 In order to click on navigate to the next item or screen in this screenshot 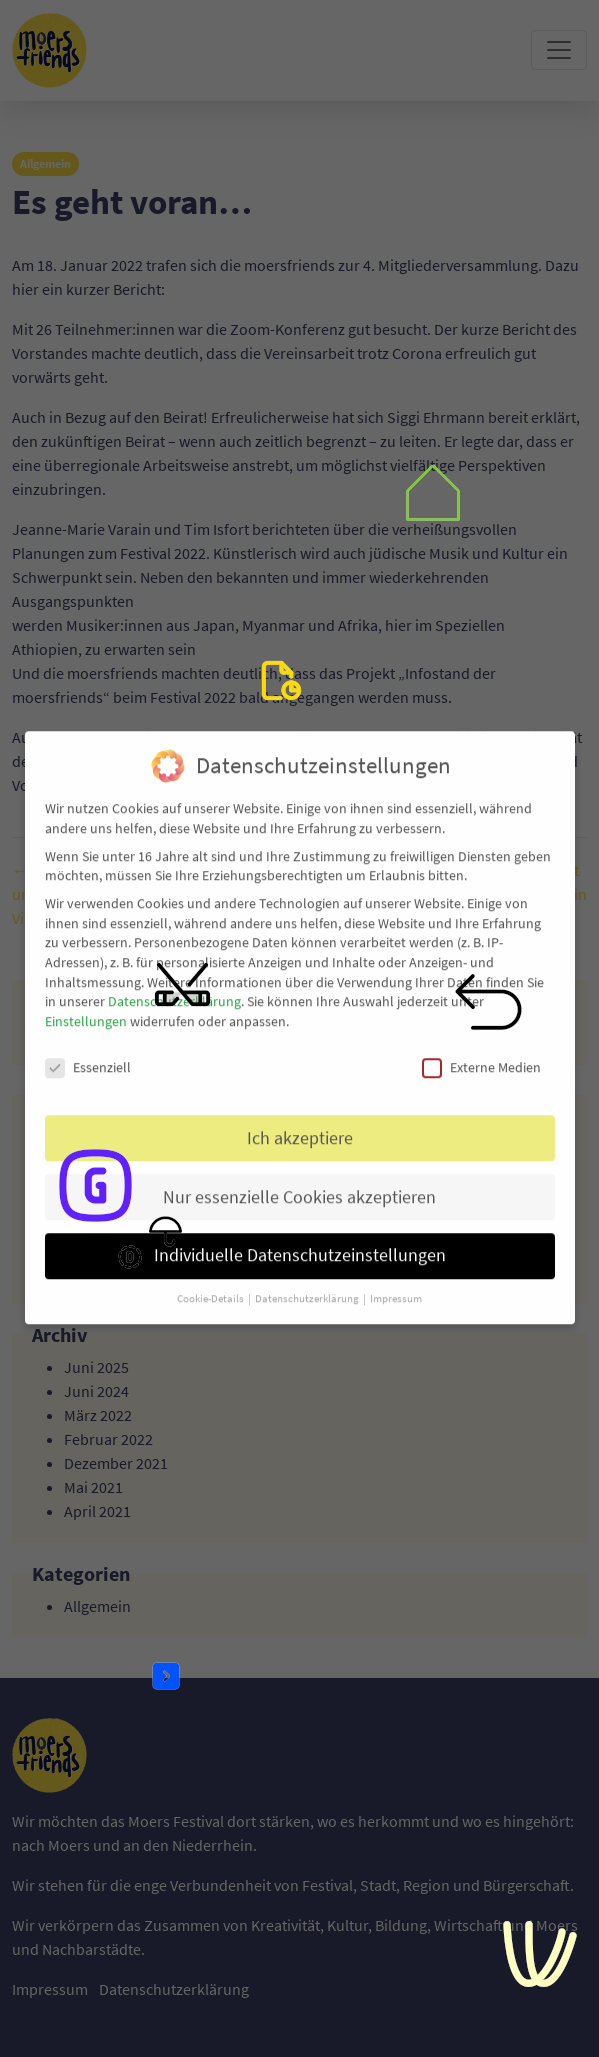, I will do `click(166, 1676)`.